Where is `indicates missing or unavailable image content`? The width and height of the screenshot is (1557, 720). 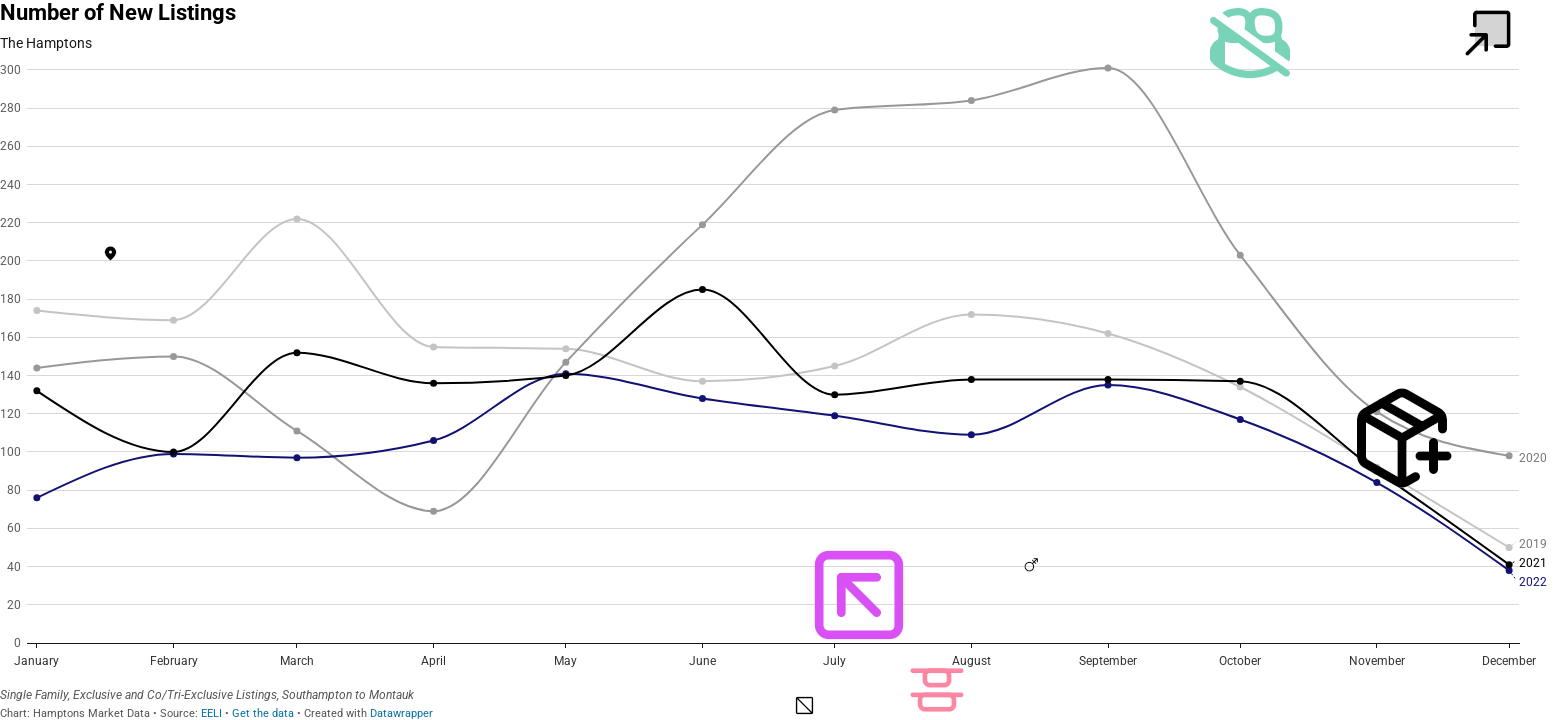 indicates missing or unavailable image content is located at coordinates (804, 705).